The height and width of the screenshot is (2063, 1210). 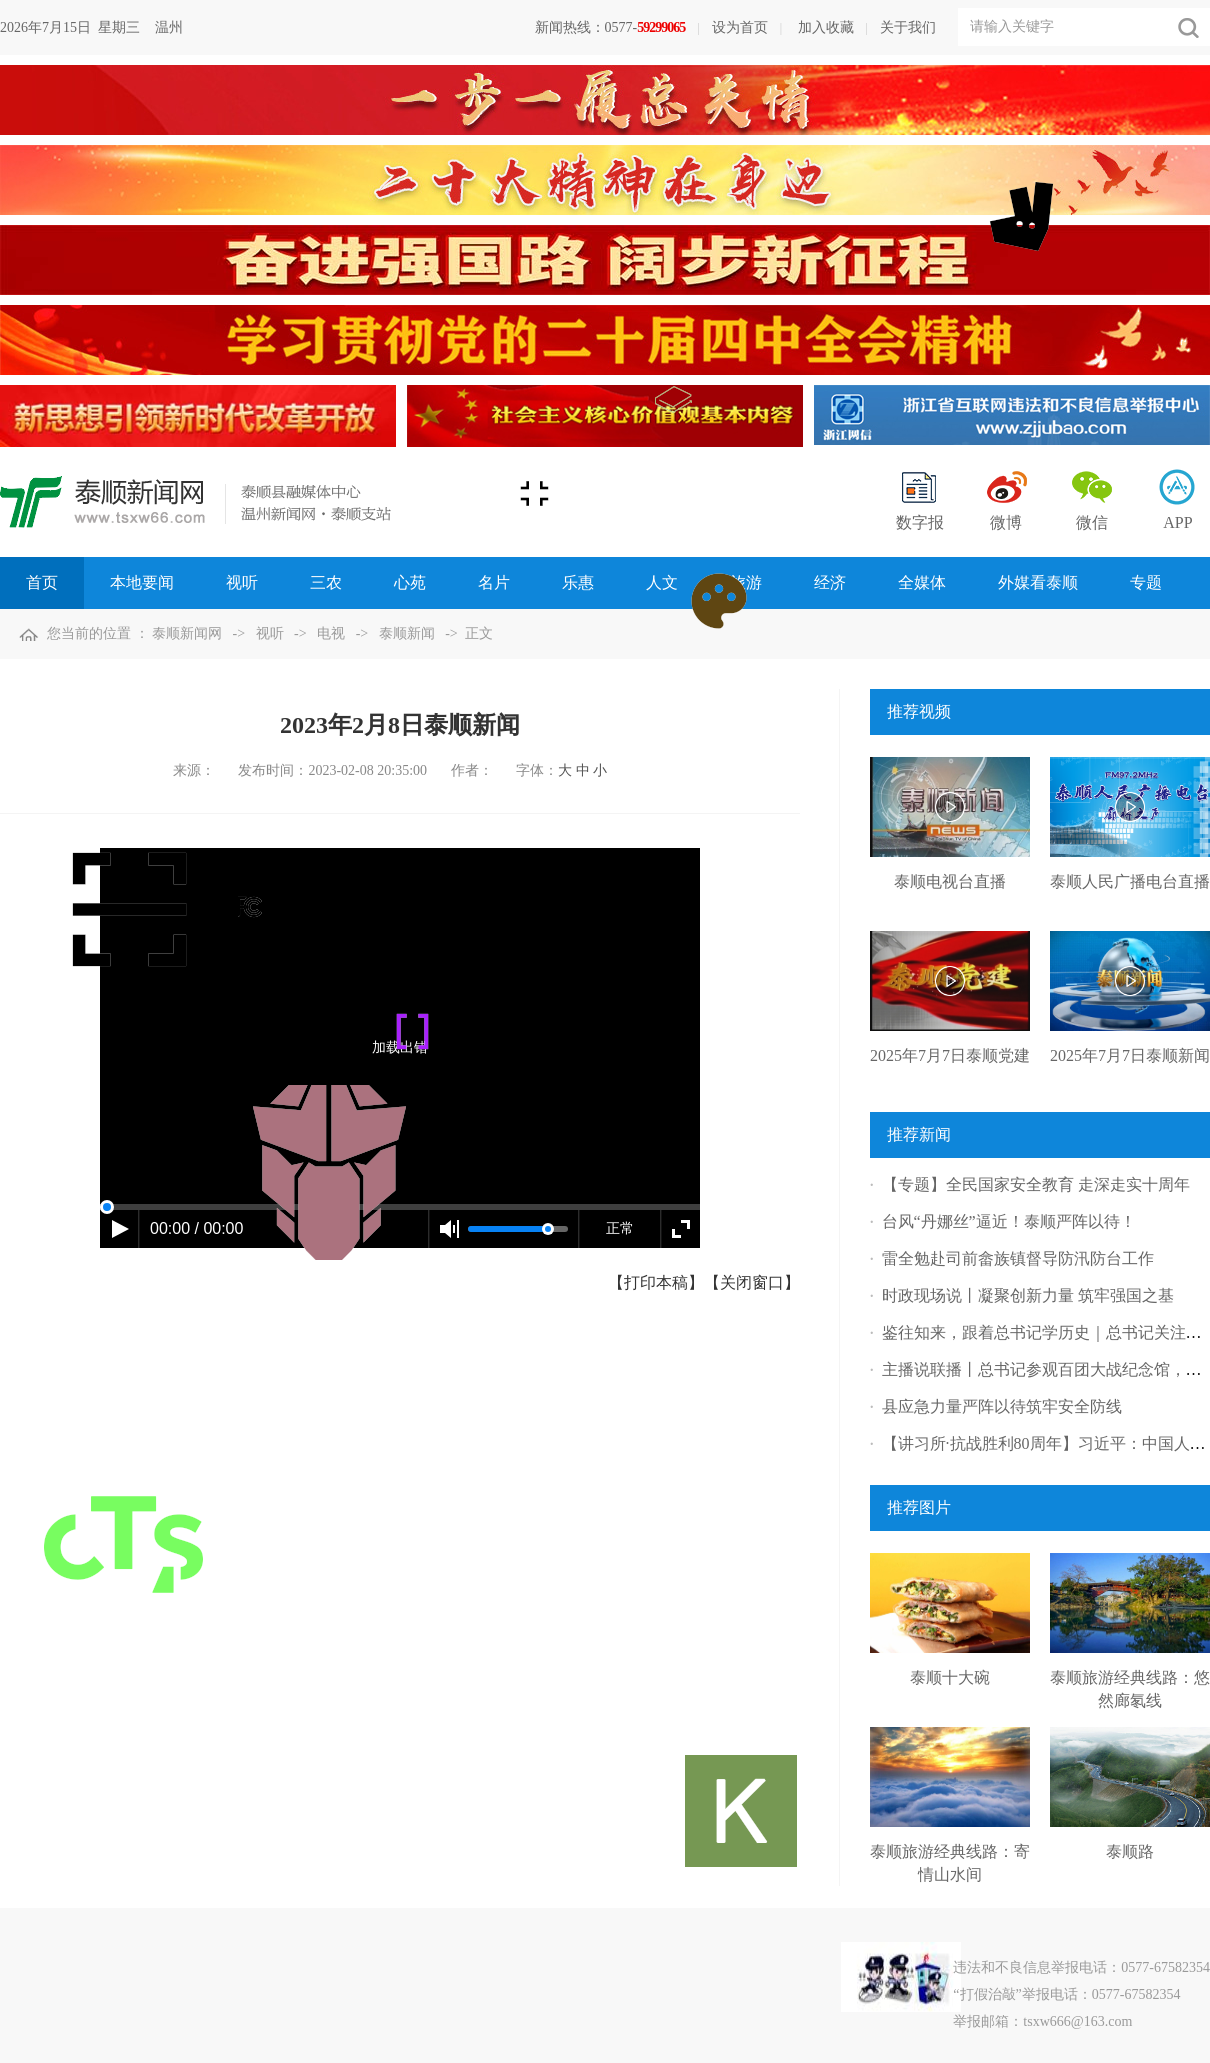 I want to click on access code editor or development tools, so click(x=412, y=1031).